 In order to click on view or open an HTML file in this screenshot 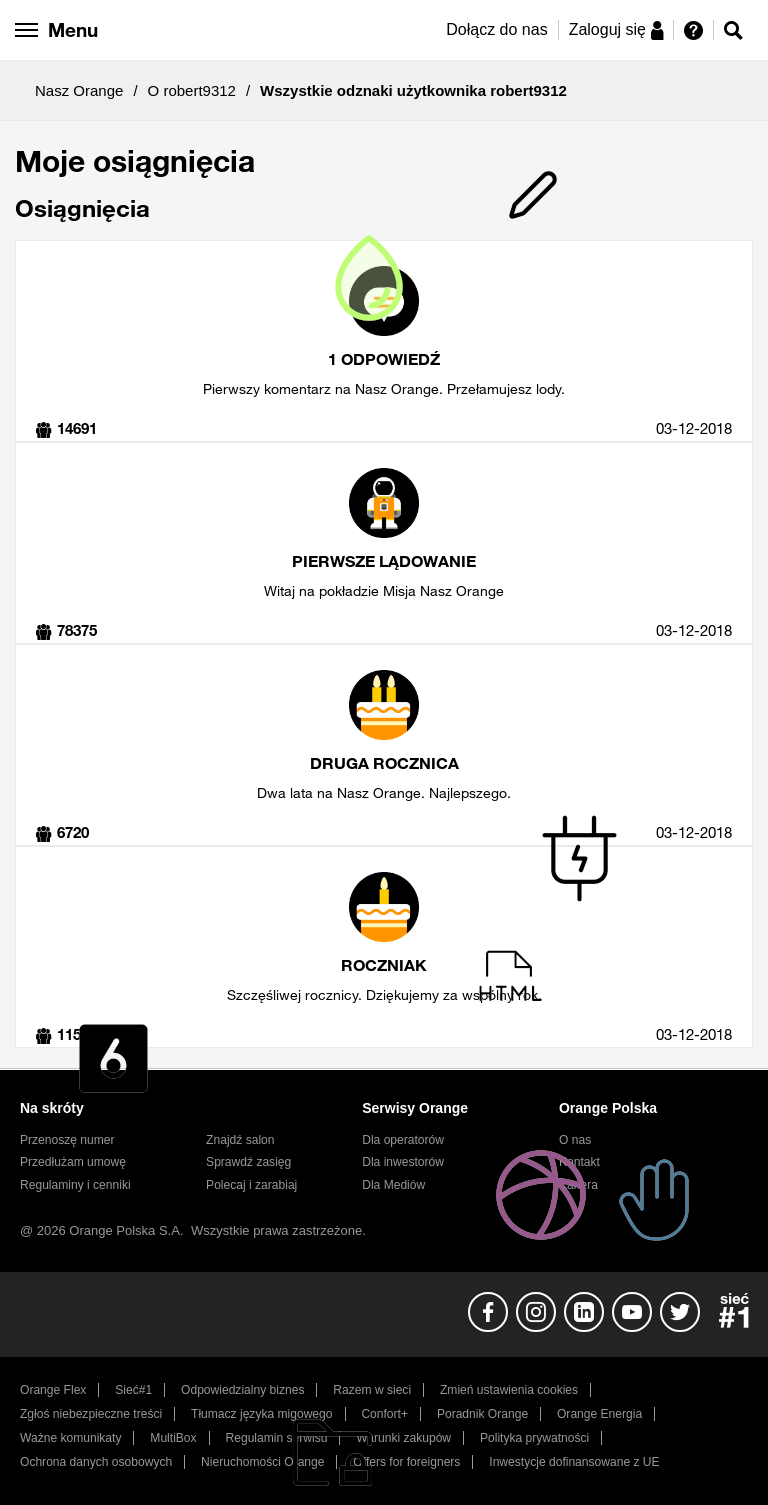, I will do `click(509, 978)`.